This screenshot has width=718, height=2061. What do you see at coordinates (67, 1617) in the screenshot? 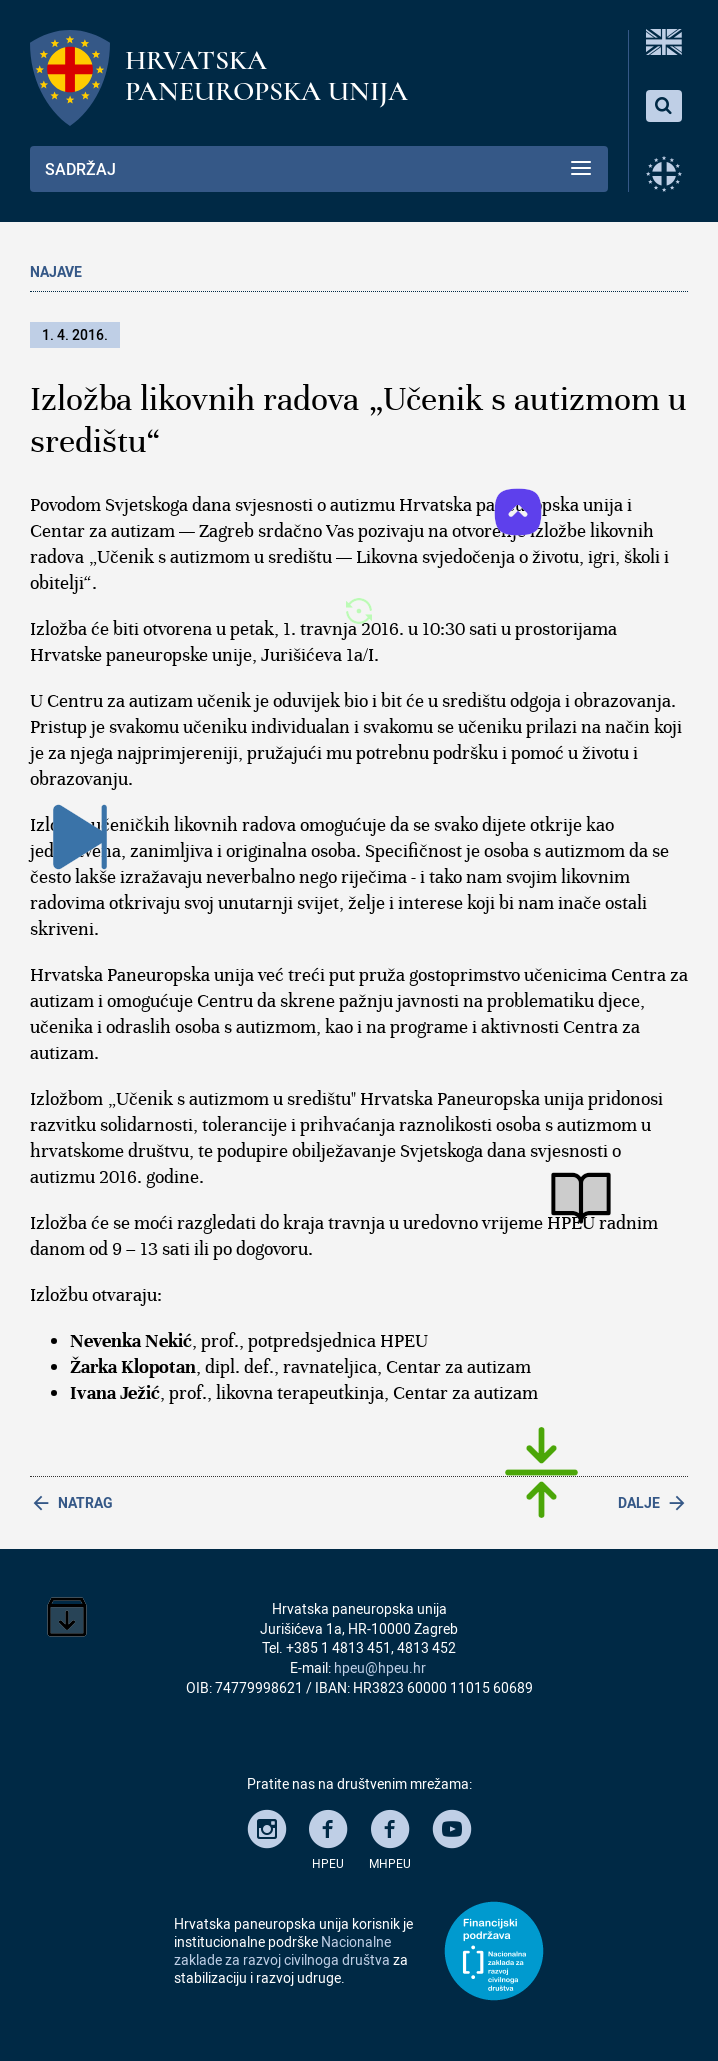
I see `download to storage or archive` at bounding box center [67, 1617].